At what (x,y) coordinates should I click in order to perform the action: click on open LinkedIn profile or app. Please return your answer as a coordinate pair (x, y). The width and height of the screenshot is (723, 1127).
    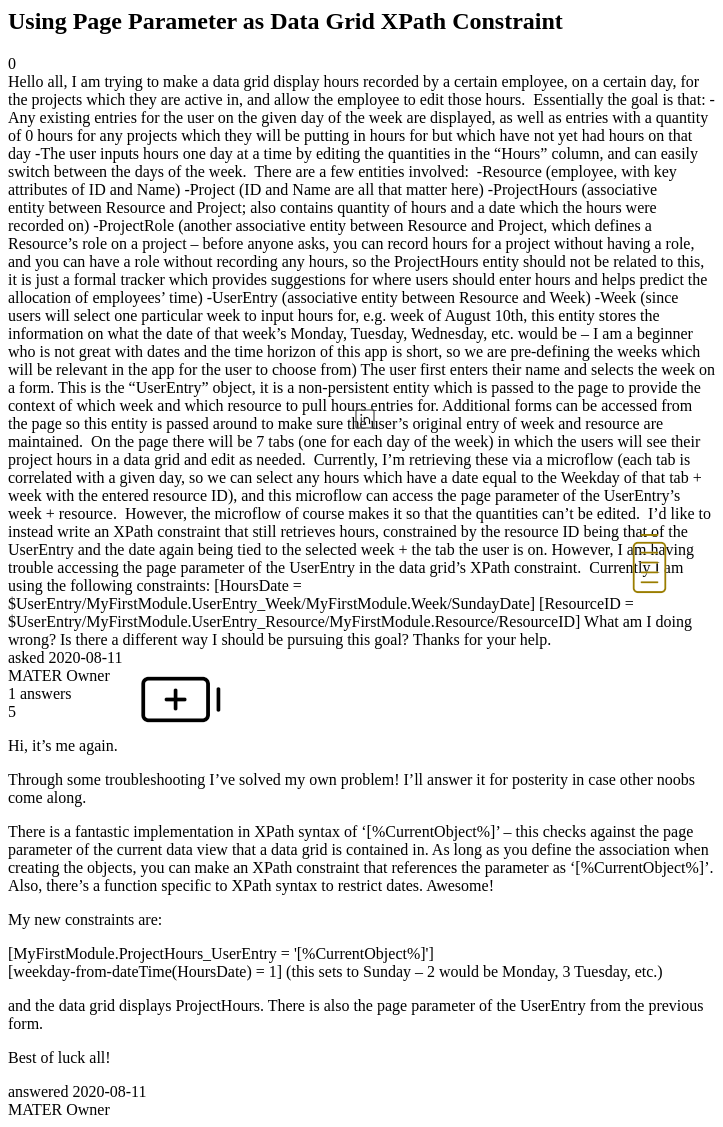
    Looking at the image, I should click on (365, 419).